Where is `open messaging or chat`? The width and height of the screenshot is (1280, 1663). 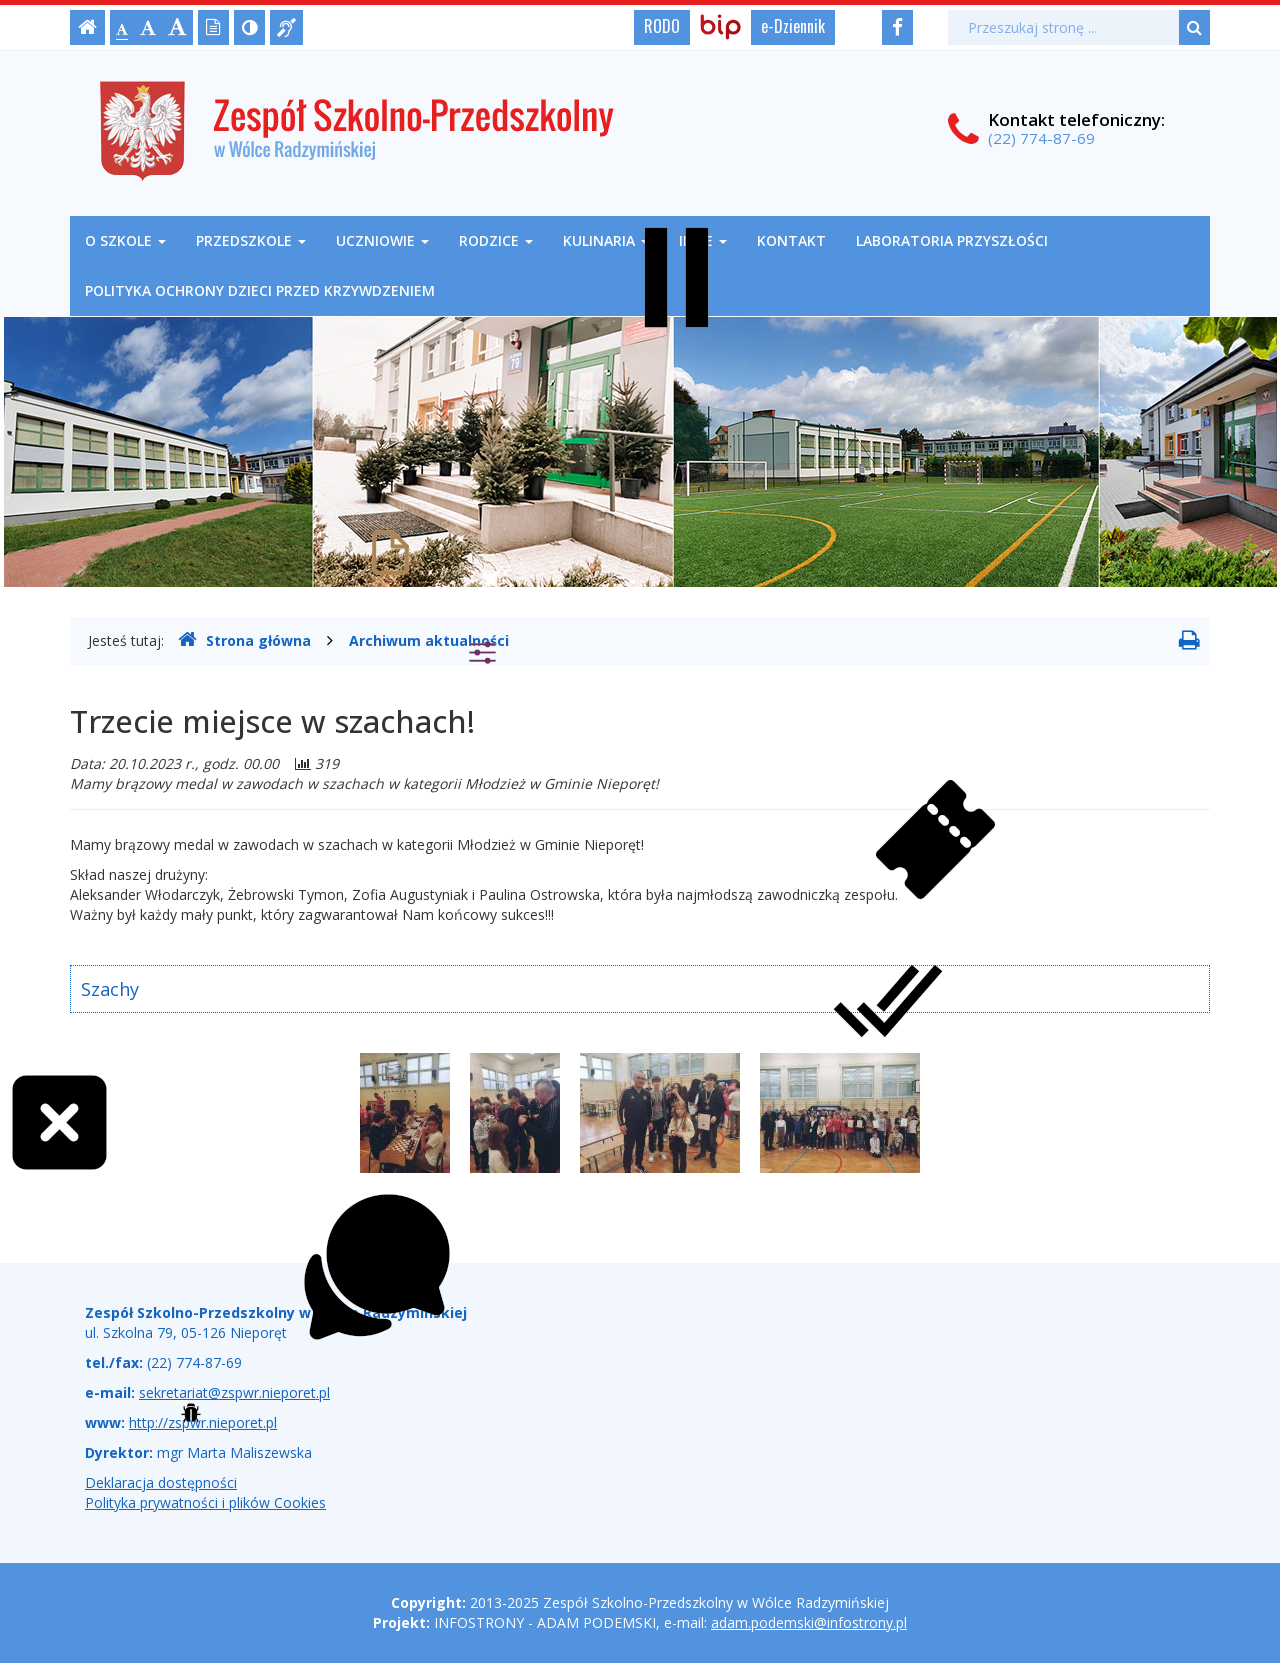
open messaging or chat is located at coordinates (377, 1267).